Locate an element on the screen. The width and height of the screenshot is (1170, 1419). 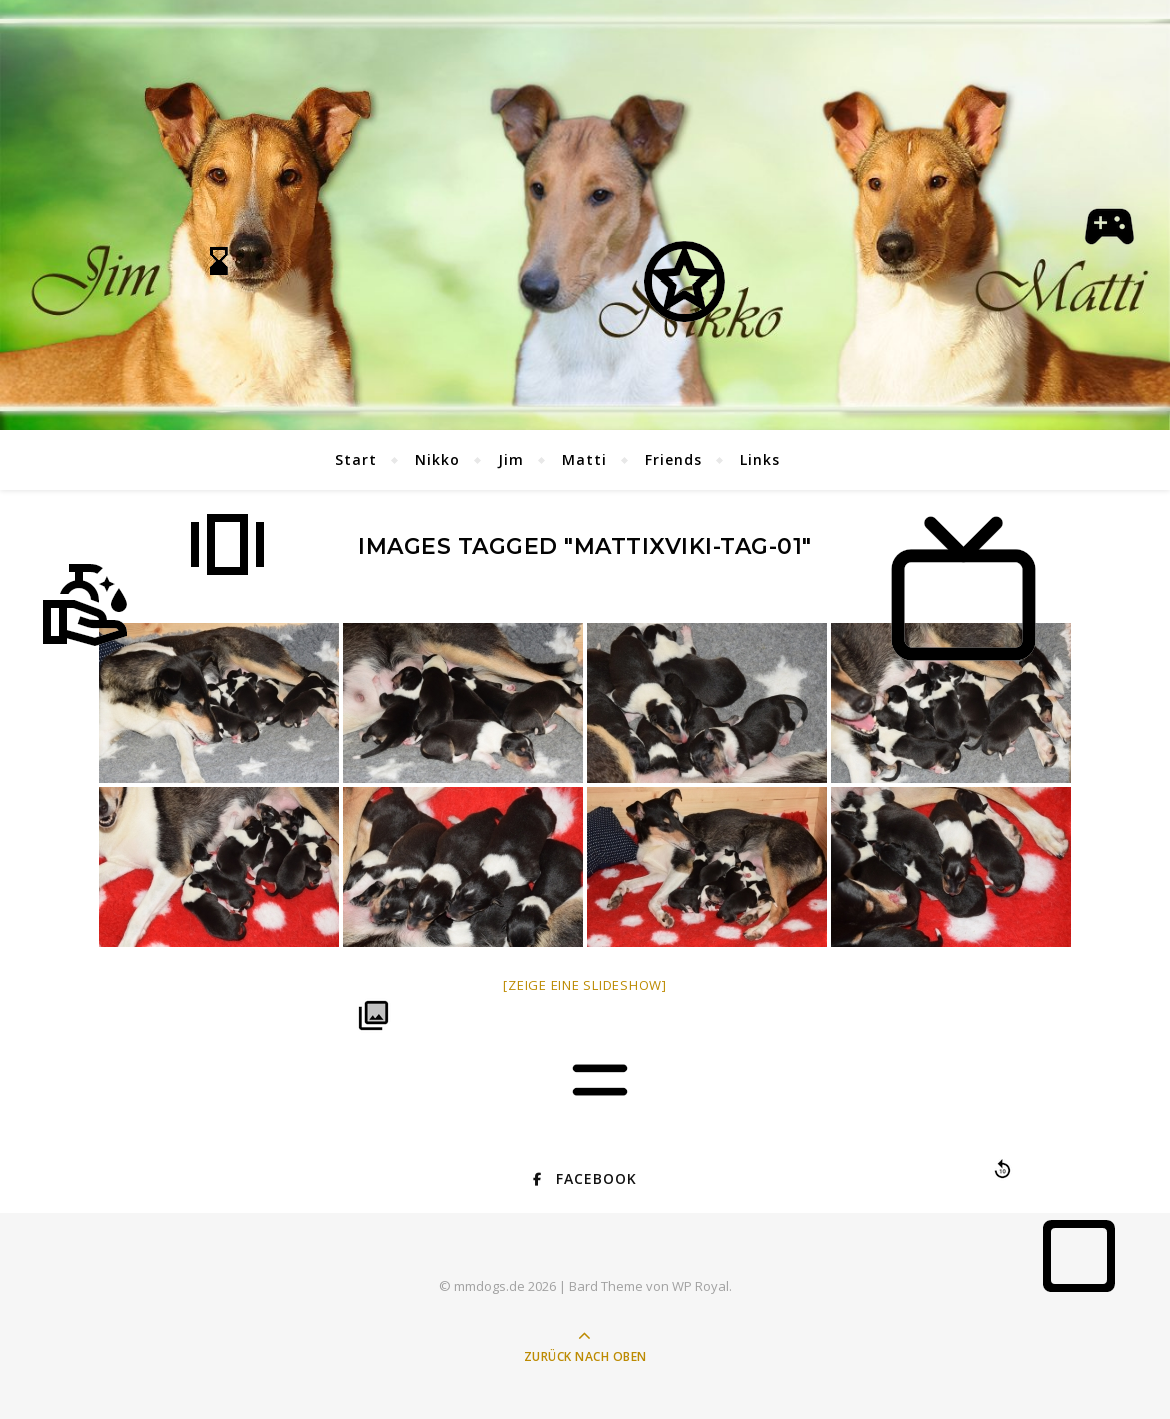
select or crop a square area is located at coordinates (1079, 1256).